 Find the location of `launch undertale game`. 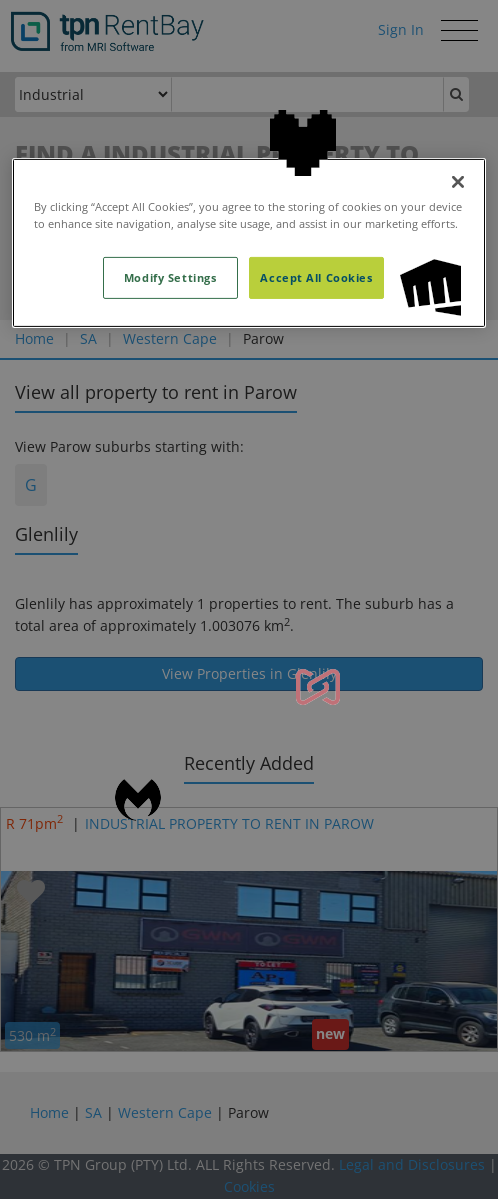

launch undertale game is located at coordinates (303, 143).